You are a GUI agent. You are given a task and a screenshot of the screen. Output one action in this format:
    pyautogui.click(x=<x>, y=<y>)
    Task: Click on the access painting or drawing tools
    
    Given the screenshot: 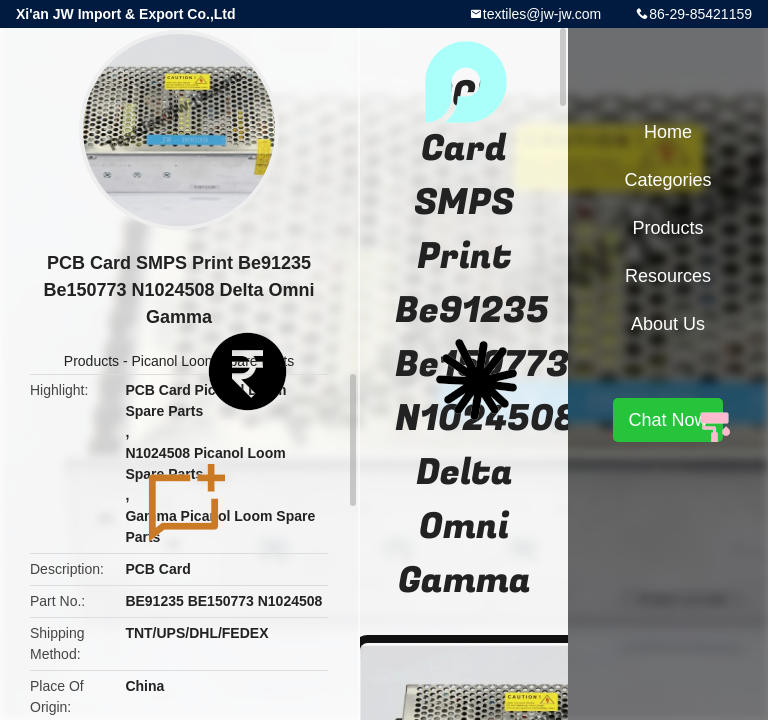 What is the action you would take?
    pyautogui.click(x=714, y=426)
    